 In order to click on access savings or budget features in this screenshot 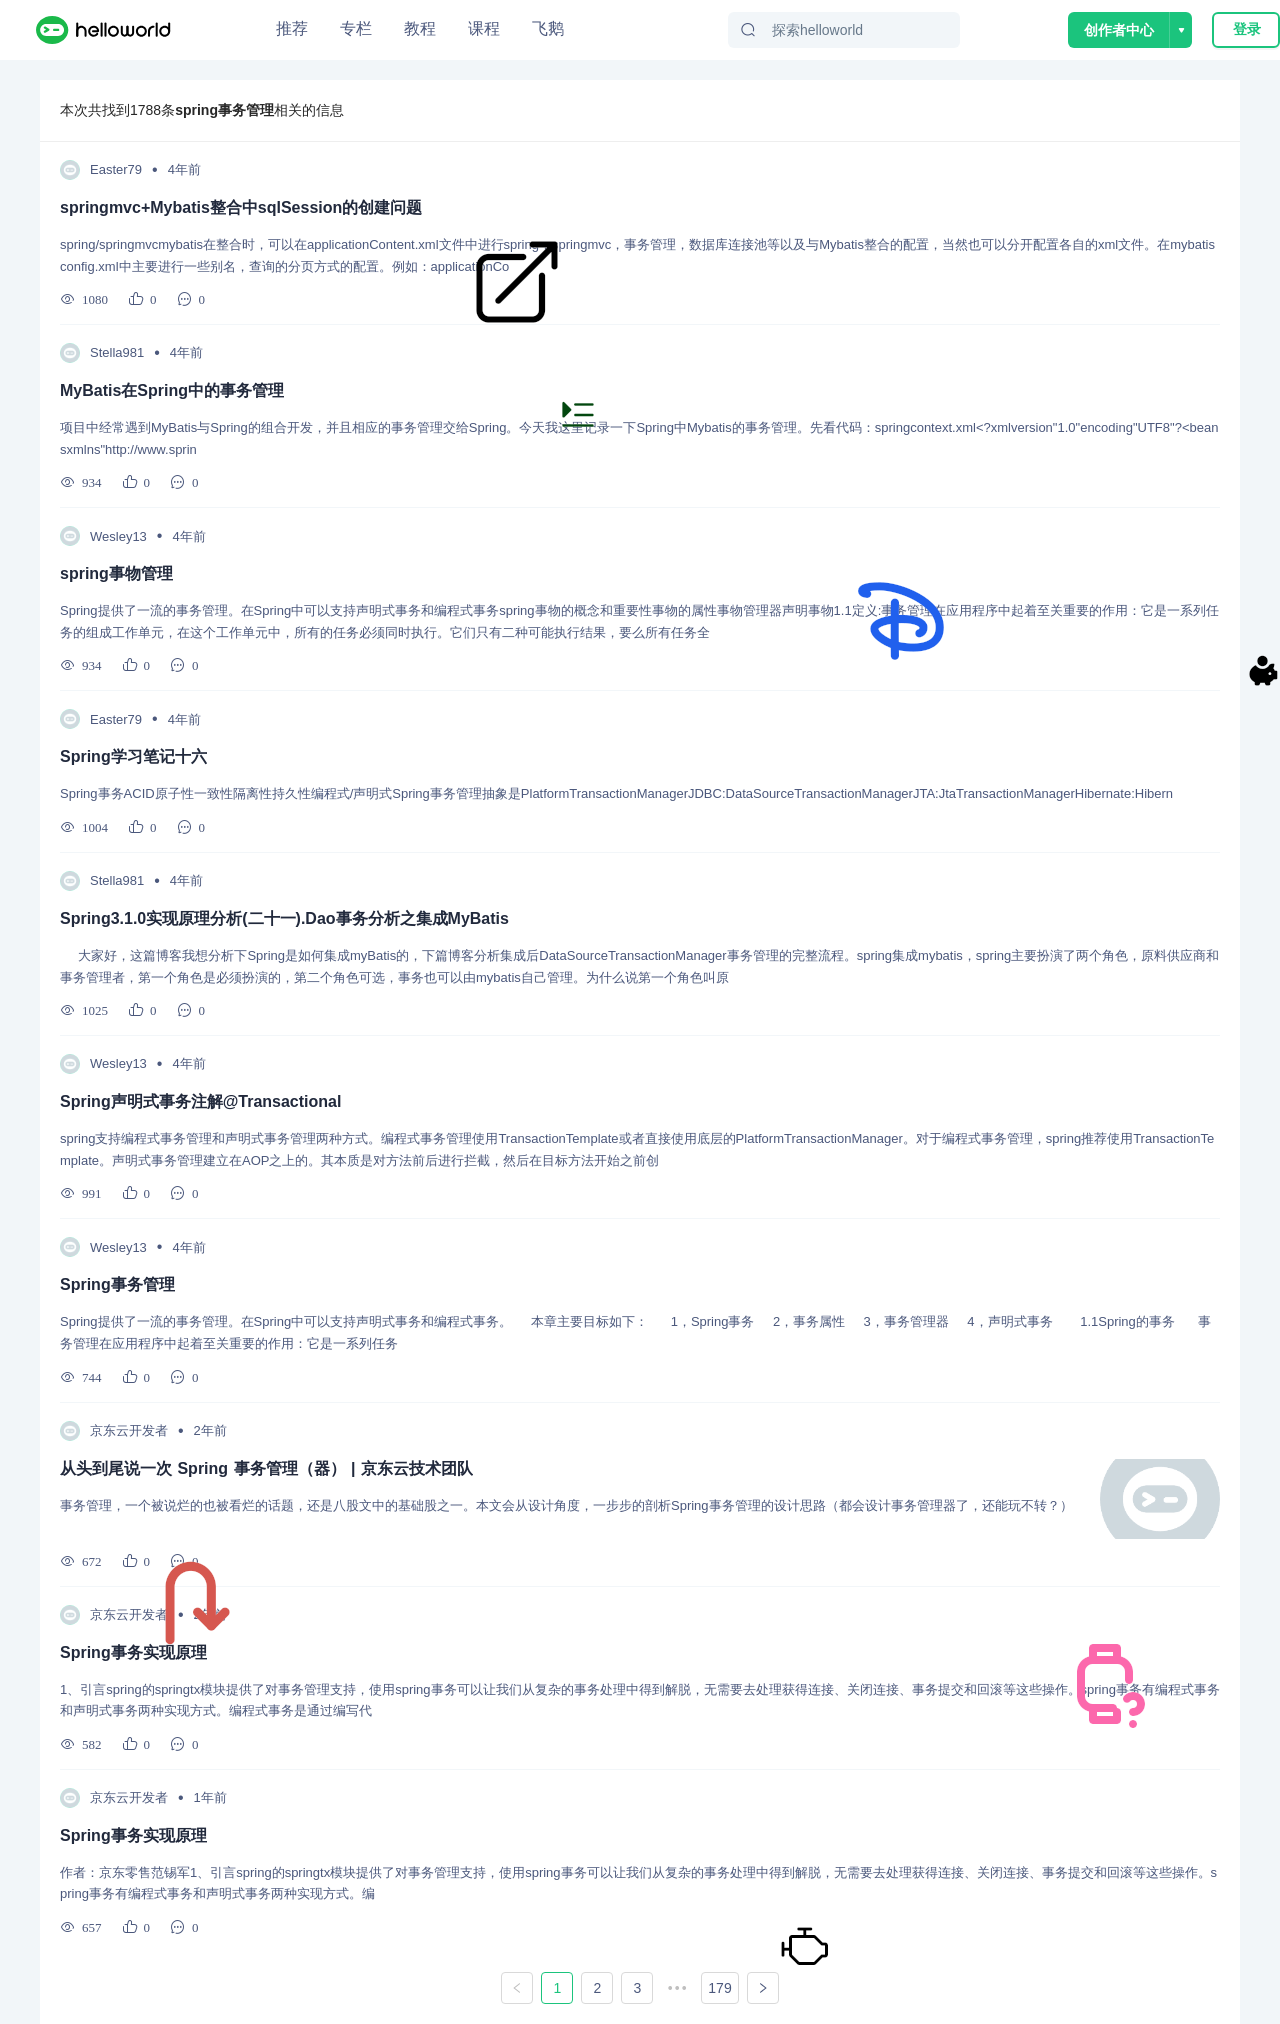, I will do `click(1262, 671)`.